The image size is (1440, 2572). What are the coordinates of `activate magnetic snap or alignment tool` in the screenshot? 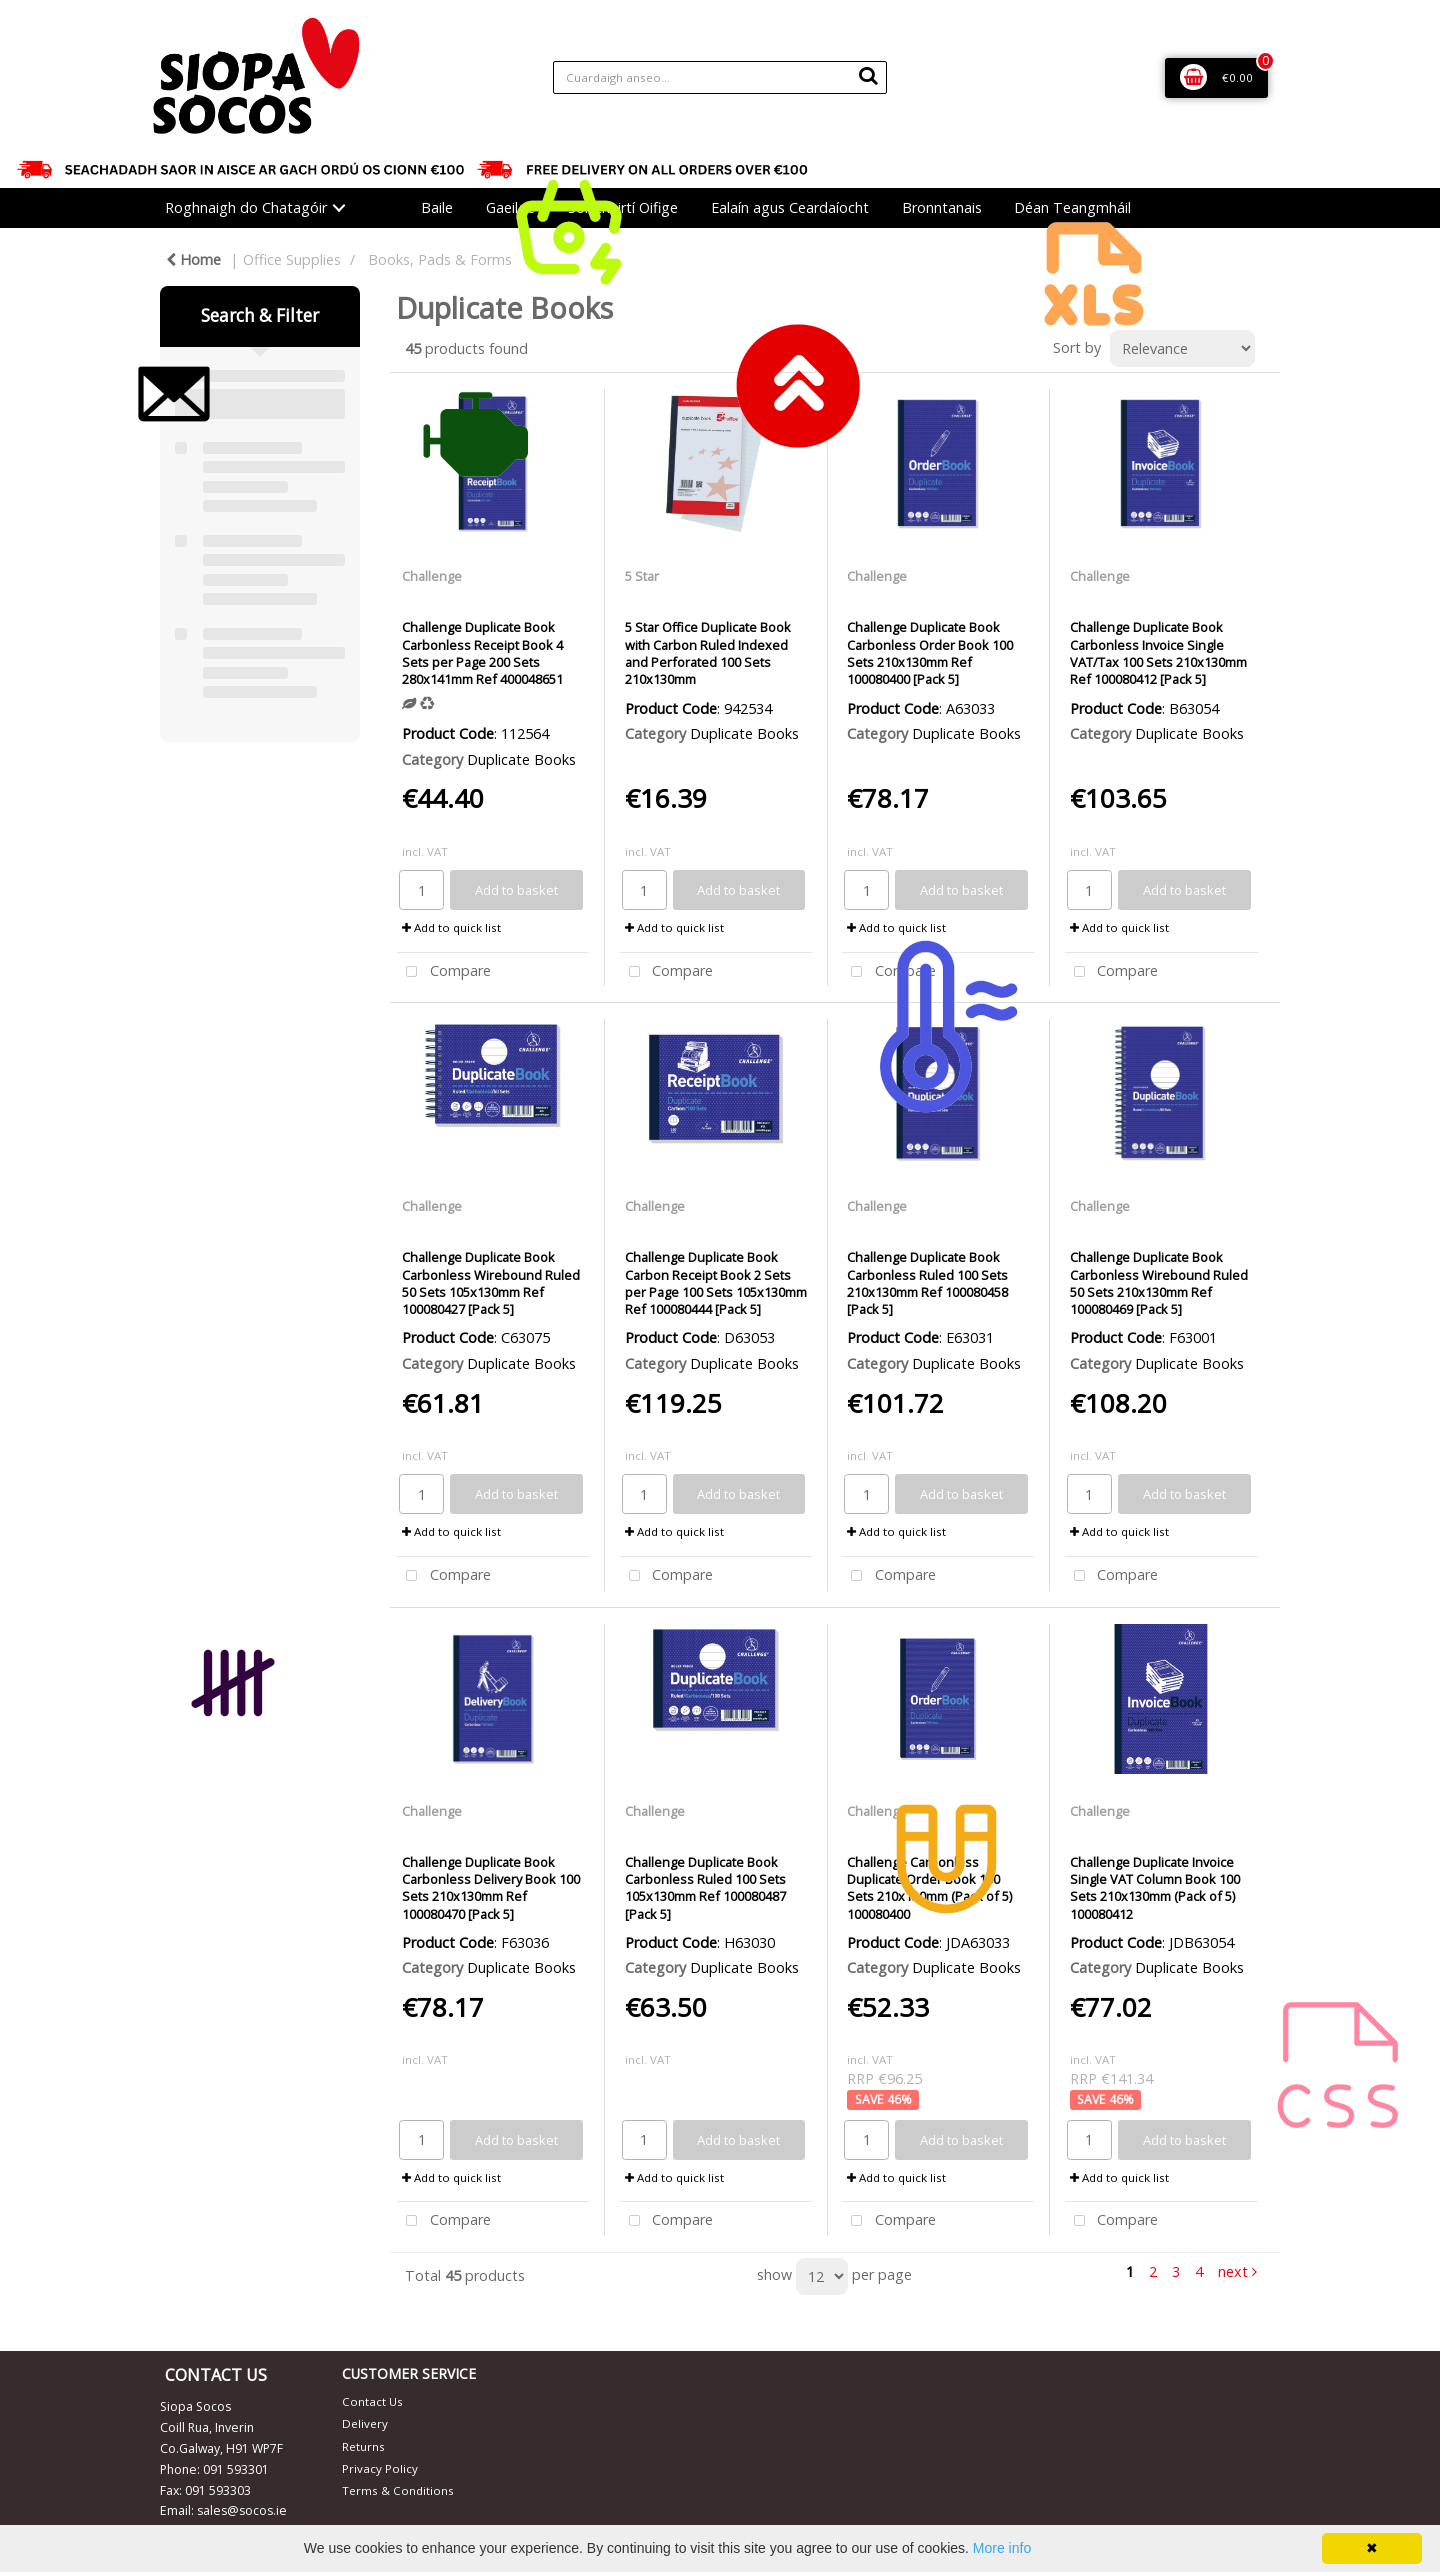 It's located at (946, 1854).